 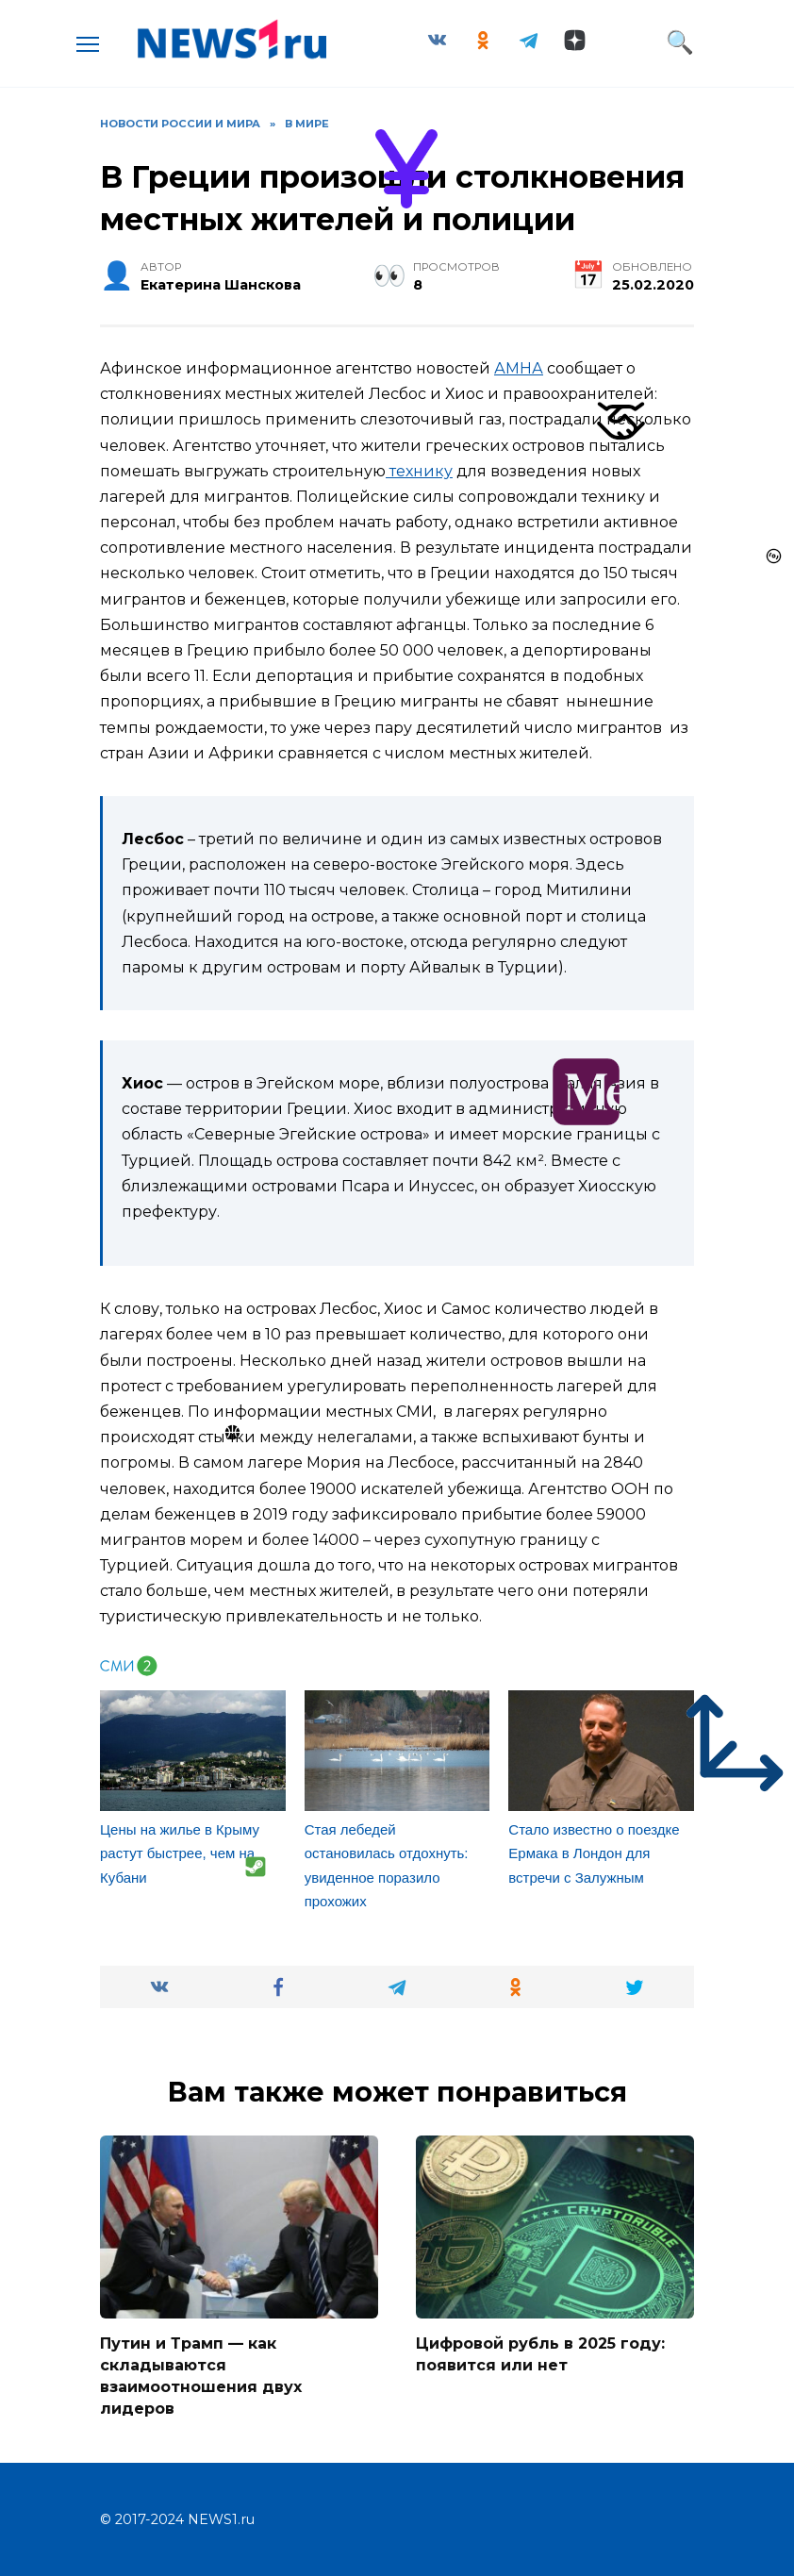 What do you see at coordinates (406, 169) in the screenshot?
I see `select Japanese yen as currency` at bounding box center [406, 169].